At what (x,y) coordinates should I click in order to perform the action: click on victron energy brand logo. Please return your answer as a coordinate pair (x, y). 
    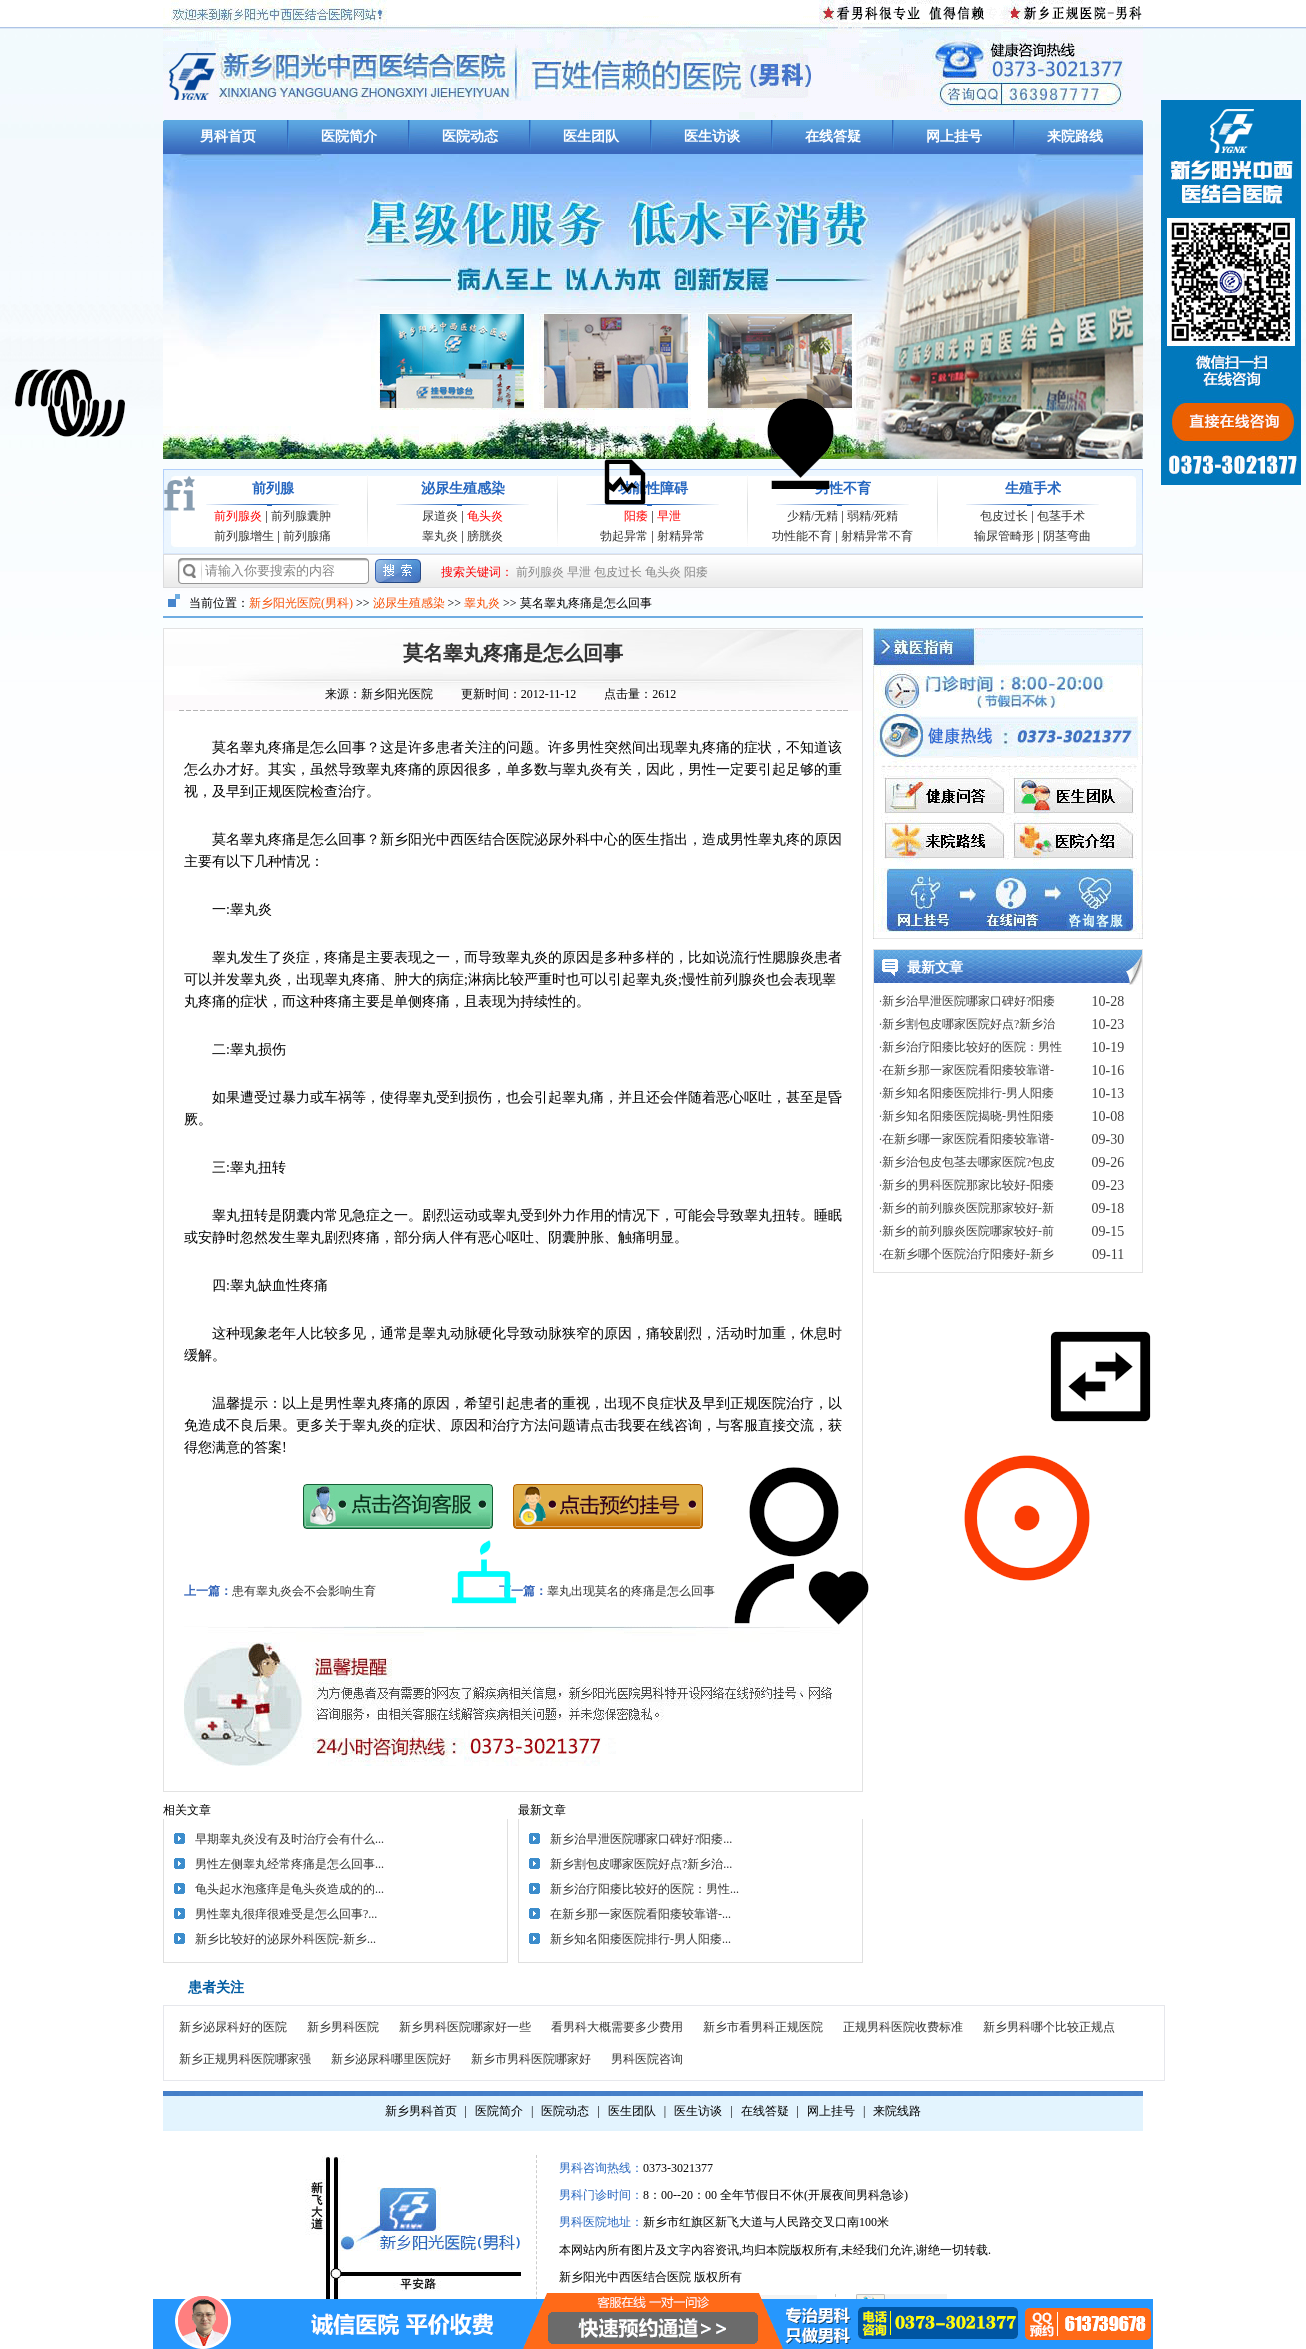
    Looking at the image, I should click on (70, 403).